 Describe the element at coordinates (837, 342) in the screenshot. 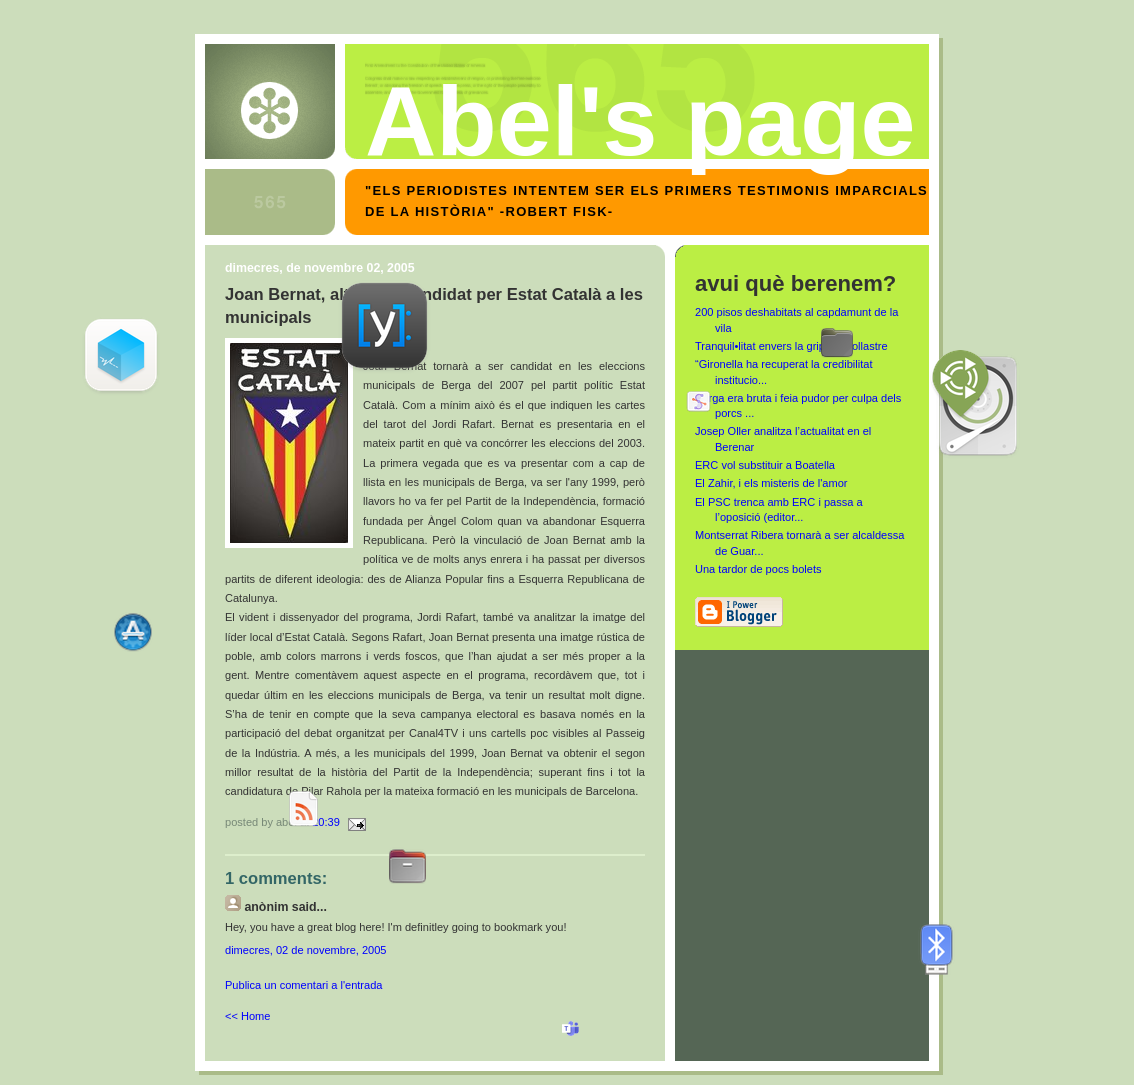

I see `open a folder to view its contents` at that location.